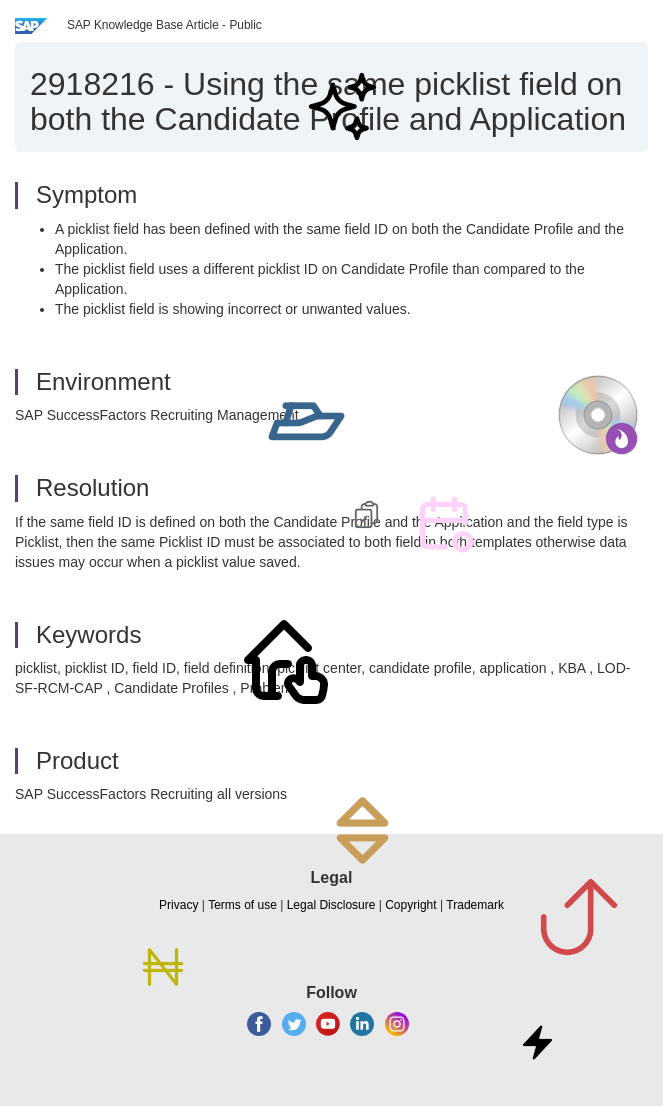 The width and height of the screenshot is (663, 1106). Describe the element at coordinates (366, 514) in the screenshot. I see `mark task or document as complete` at that location.